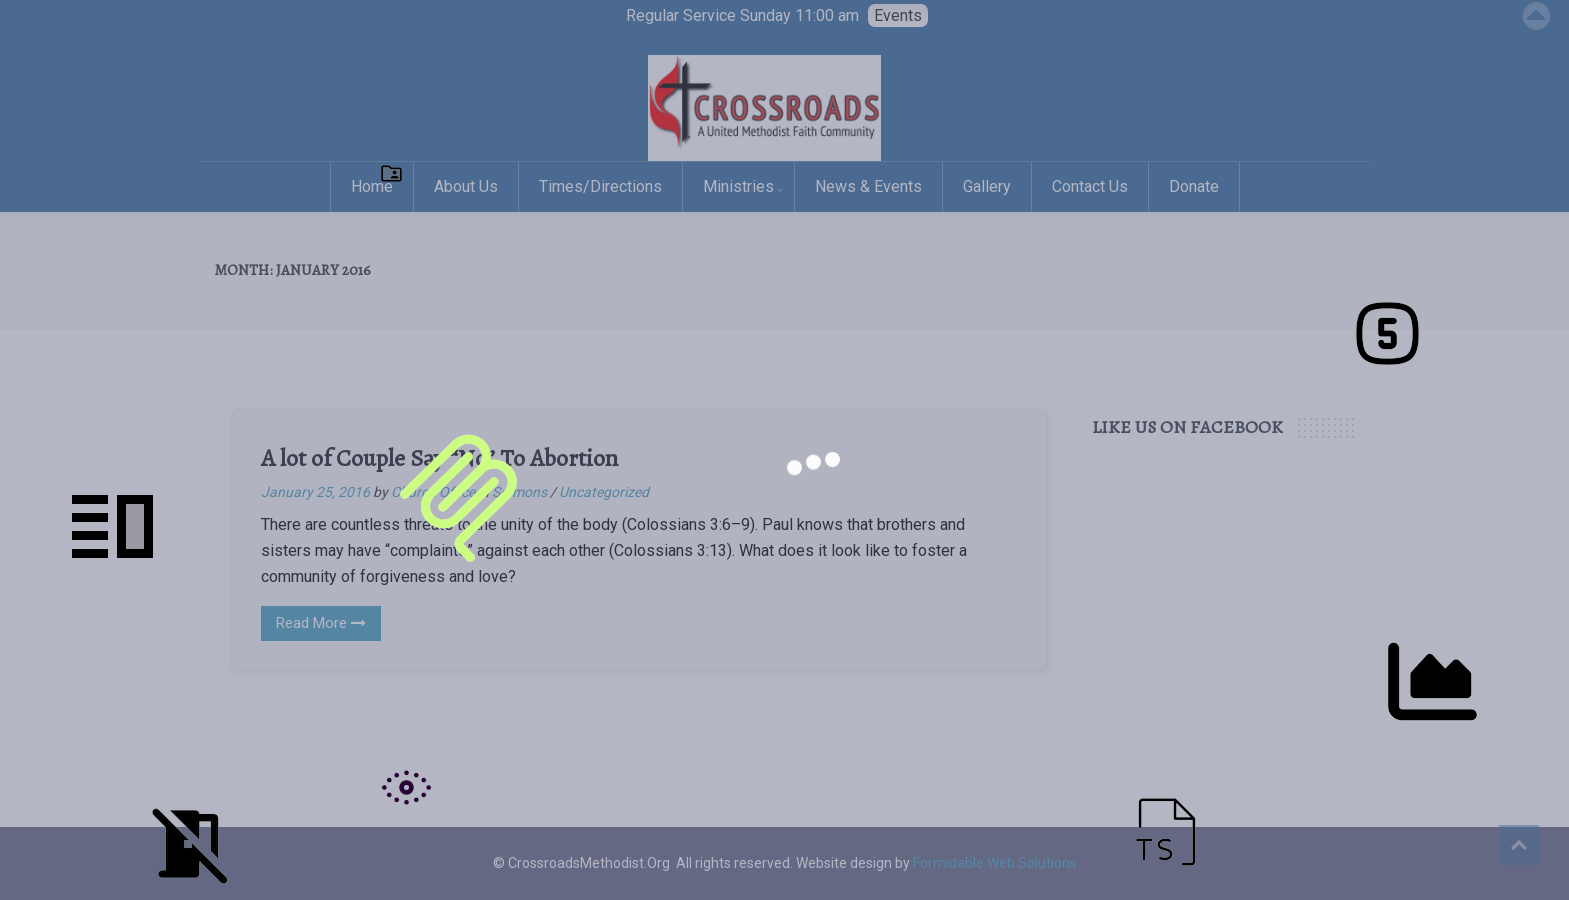 The image size is (1569, 900). What do you see at coordinates (112, 526) in the screenshot?
I see `split view into vertical panels` at bounding box center [112, 526].